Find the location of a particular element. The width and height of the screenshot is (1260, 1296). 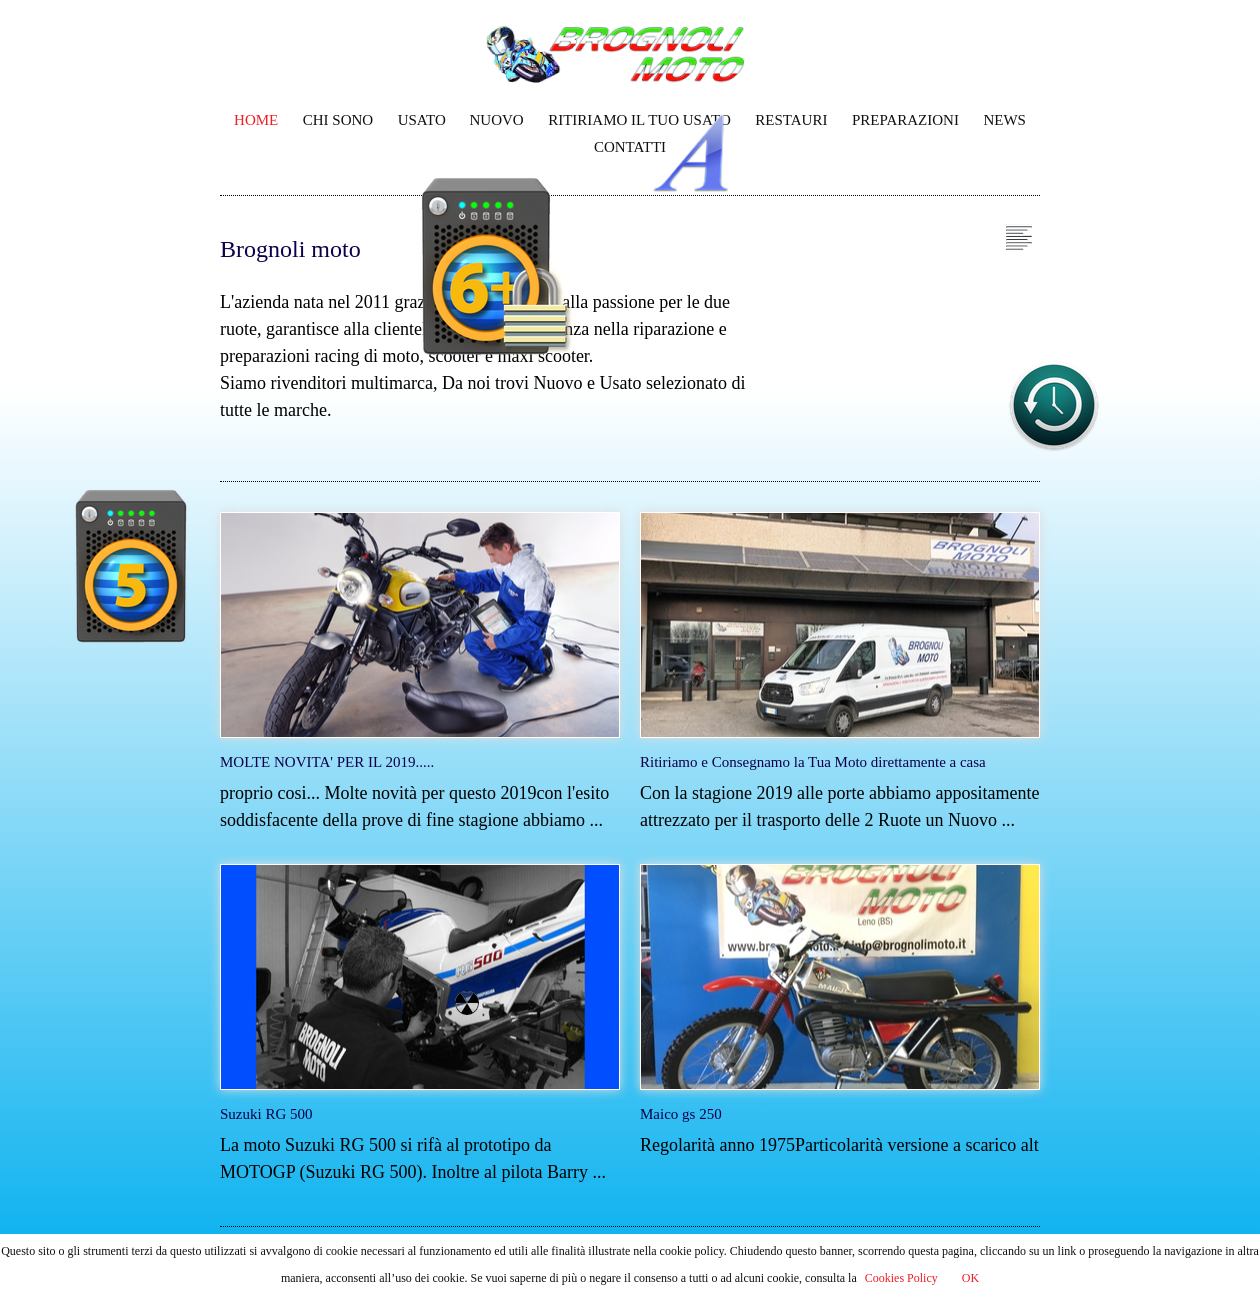

align text to the left is located at coordinates (1019, 238).